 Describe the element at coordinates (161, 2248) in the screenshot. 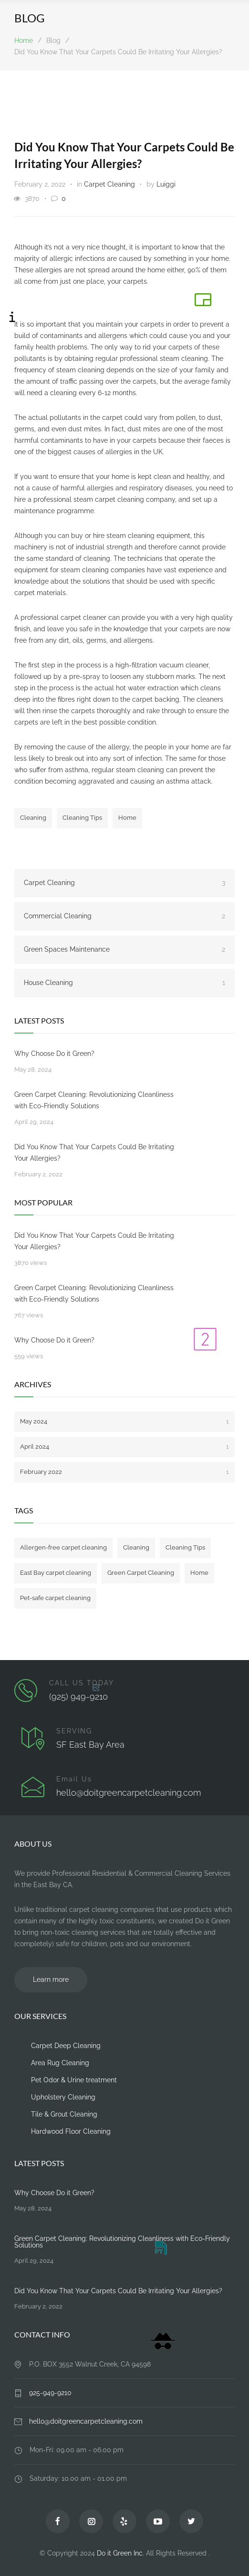

I see `open a python file` at that location.